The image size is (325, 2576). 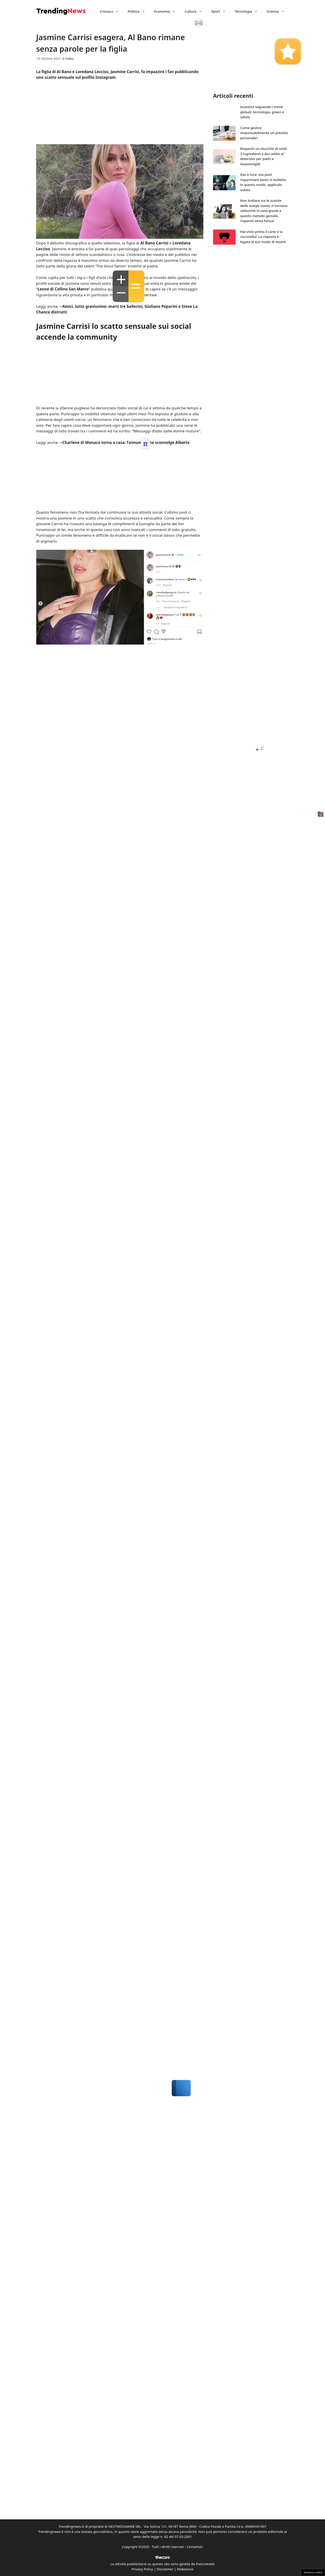 I want to click on open the calculator app, so click(x=128, y=286).